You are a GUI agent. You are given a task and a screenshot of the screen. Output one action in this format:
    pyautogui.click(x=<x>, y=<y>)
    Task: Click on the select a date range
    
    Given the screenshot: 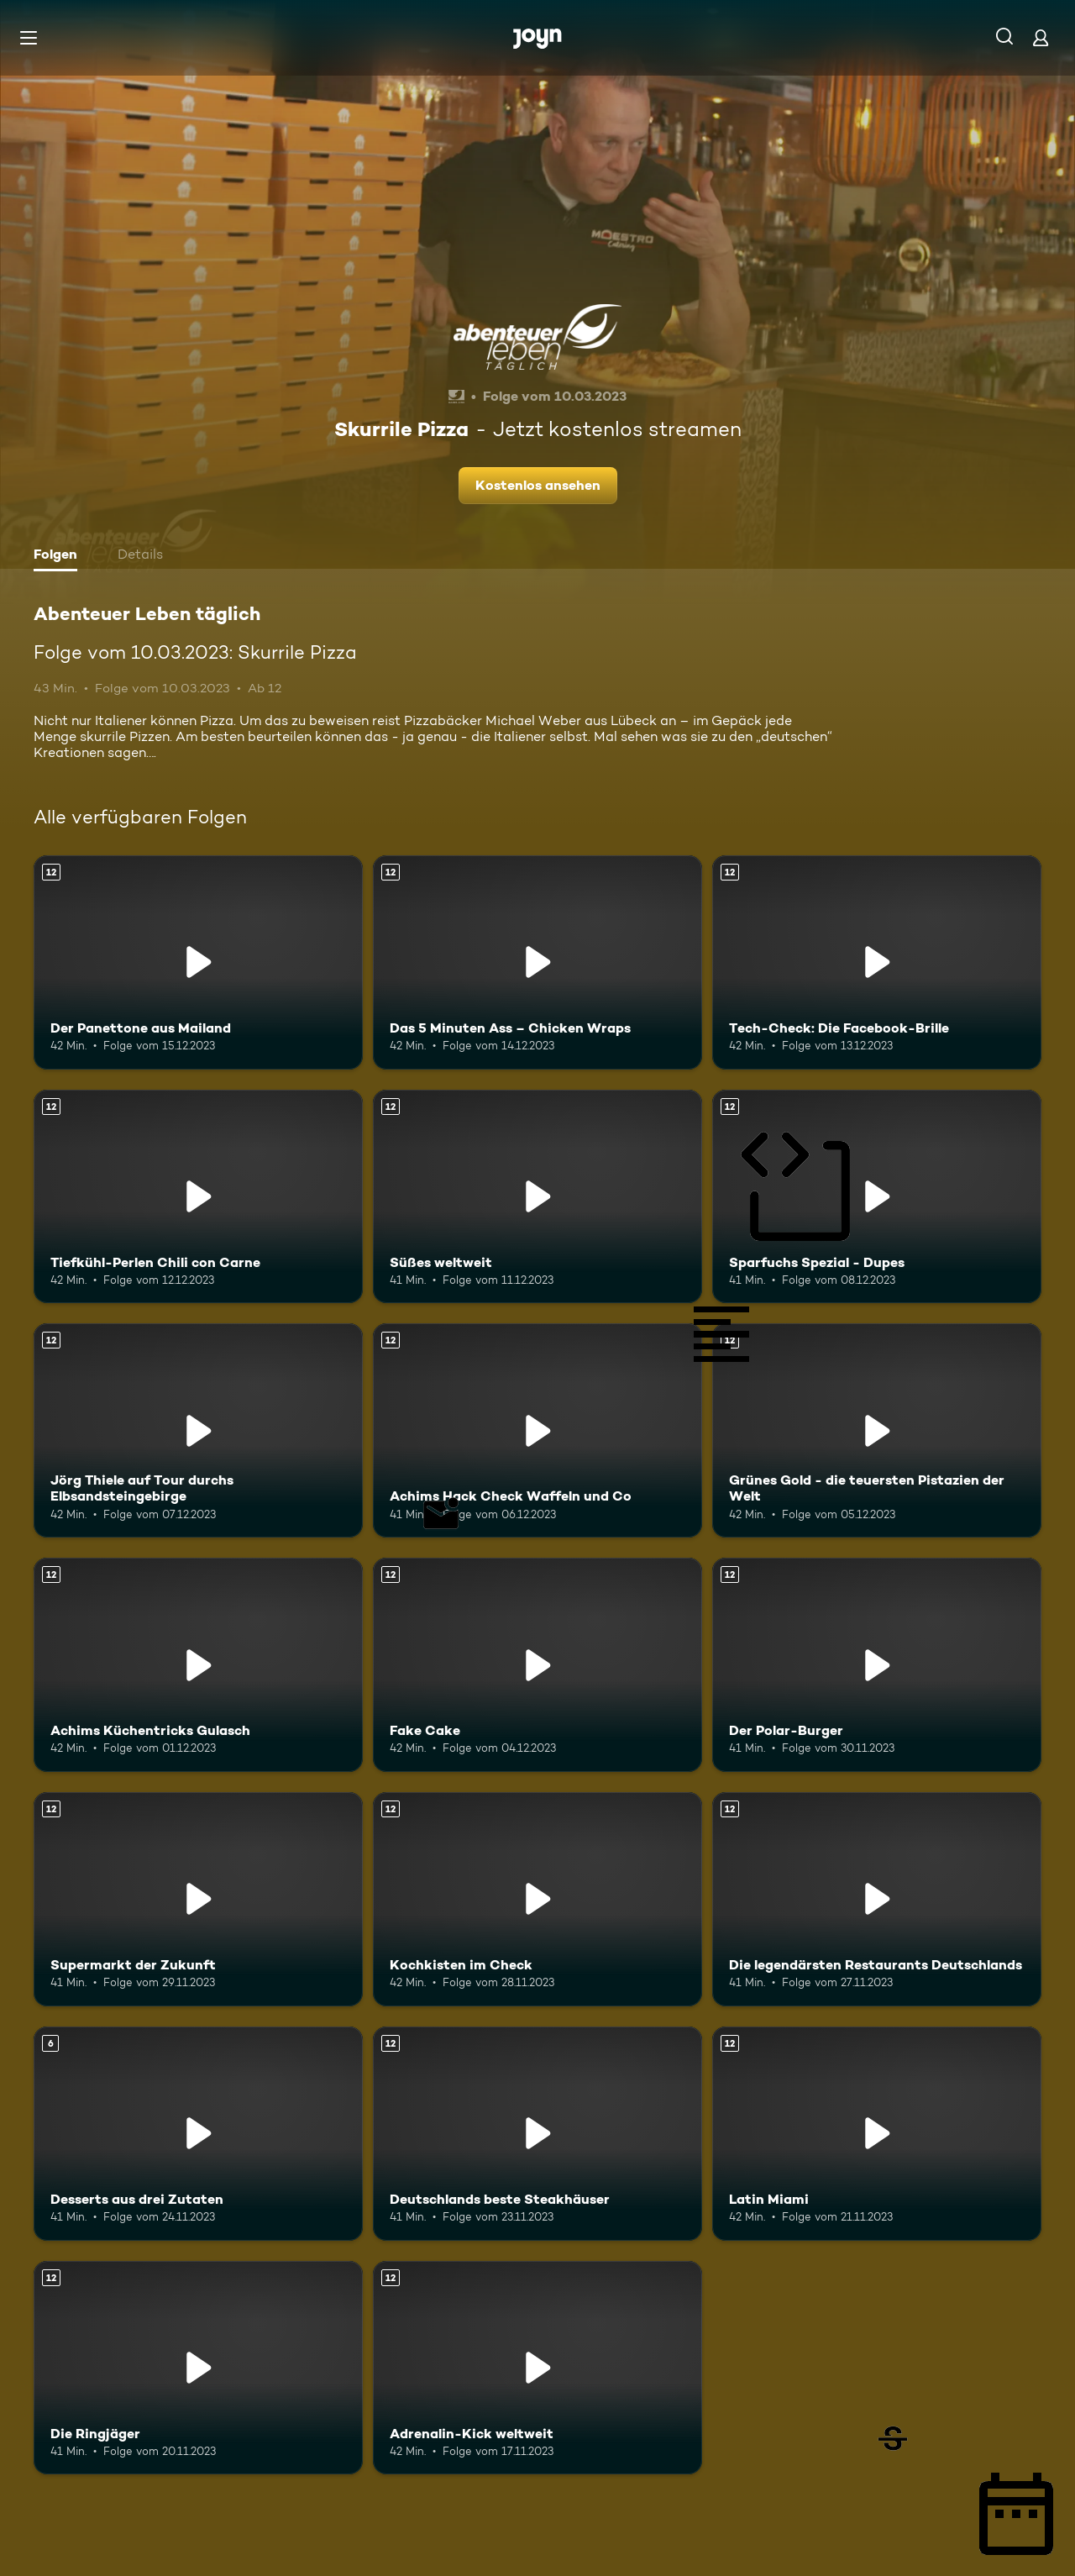 What is the action you would take?
    pyautogui.click(x=1016, y=2514)
    